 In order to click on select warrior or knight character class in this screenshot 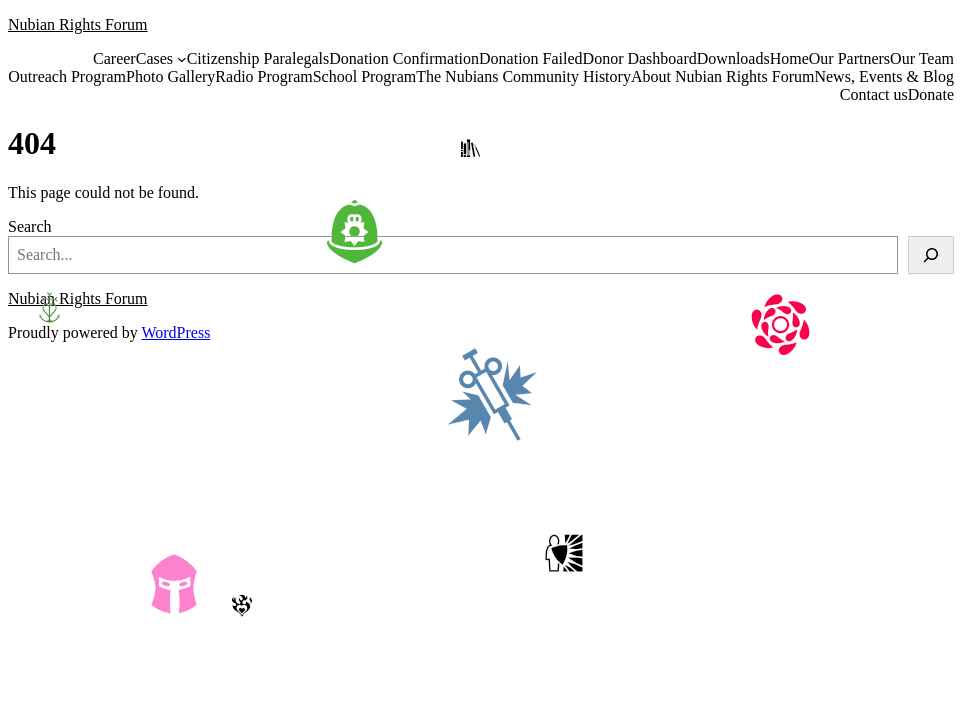, I will do `click(174, 585)`.